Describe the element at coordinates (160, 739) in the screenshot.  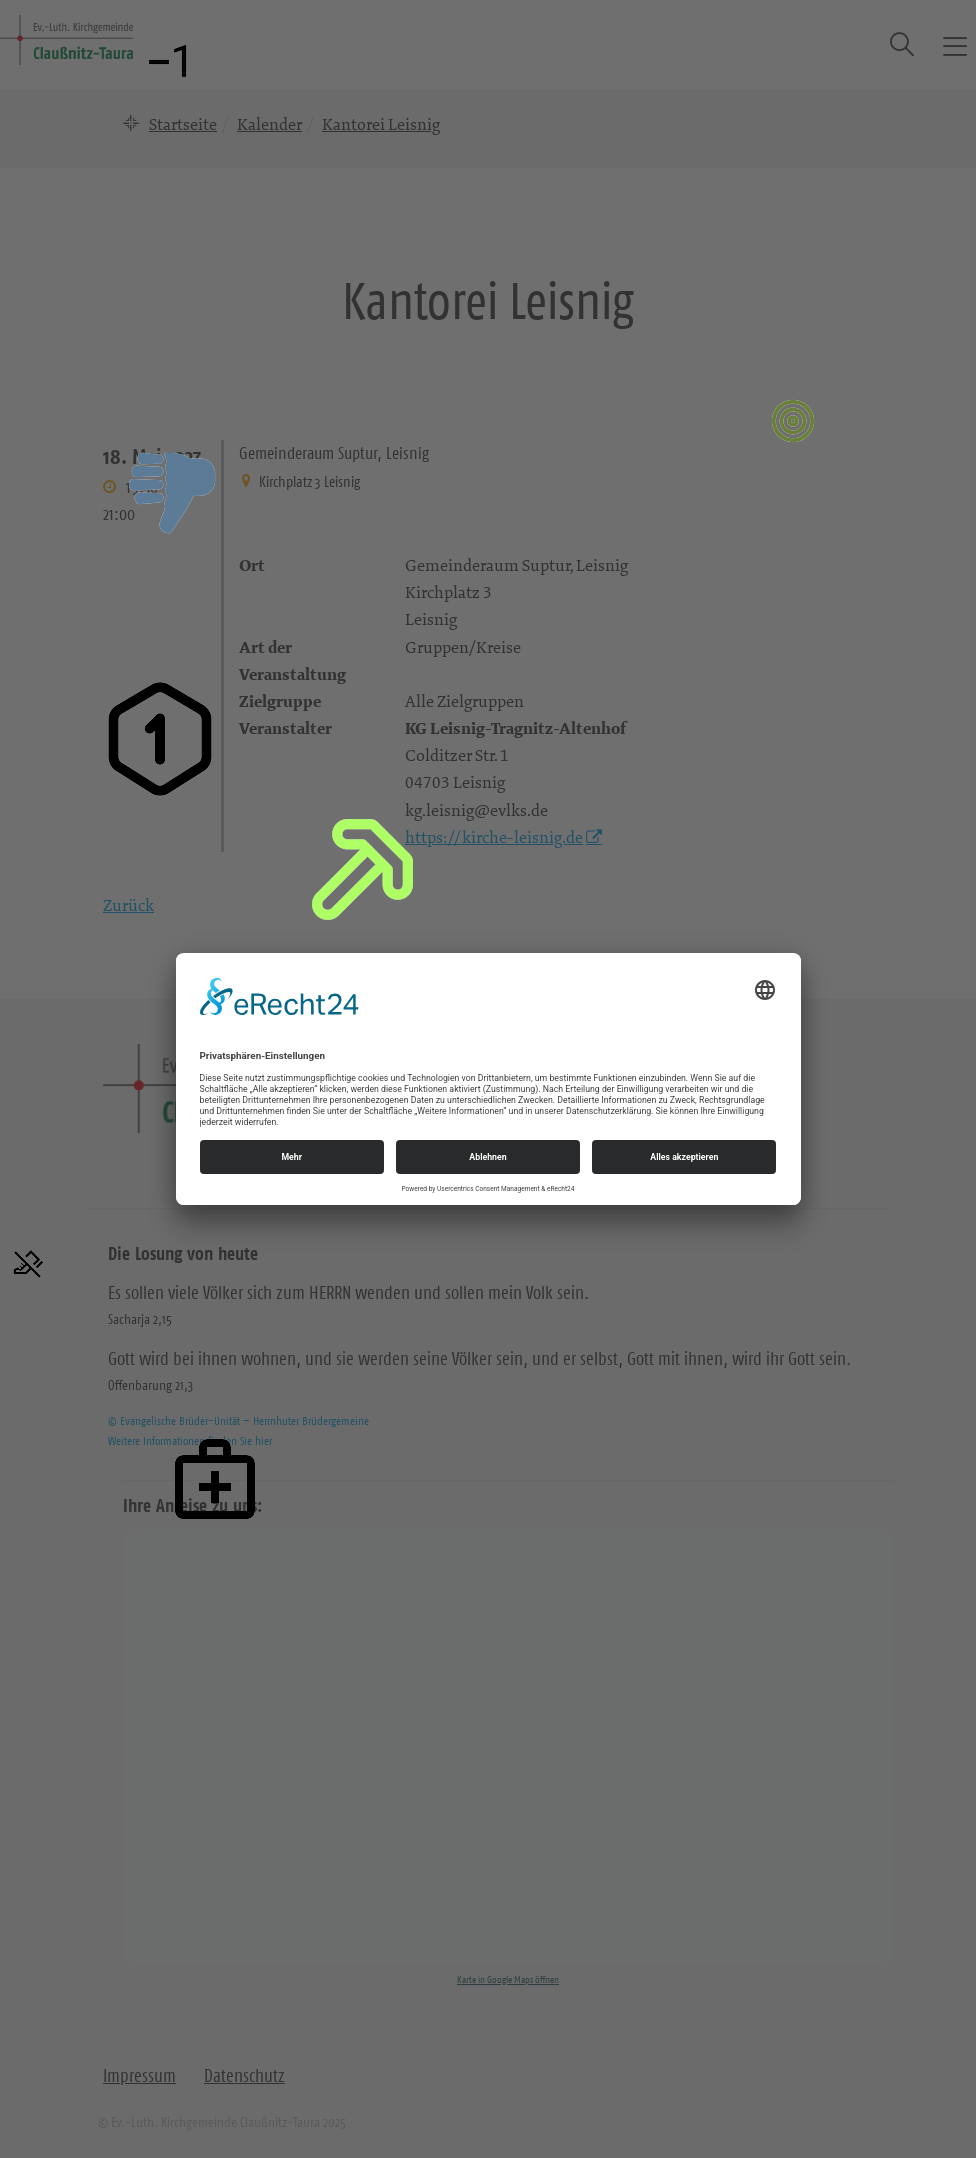
I see `indicates step one in a multi-step process` at that location.